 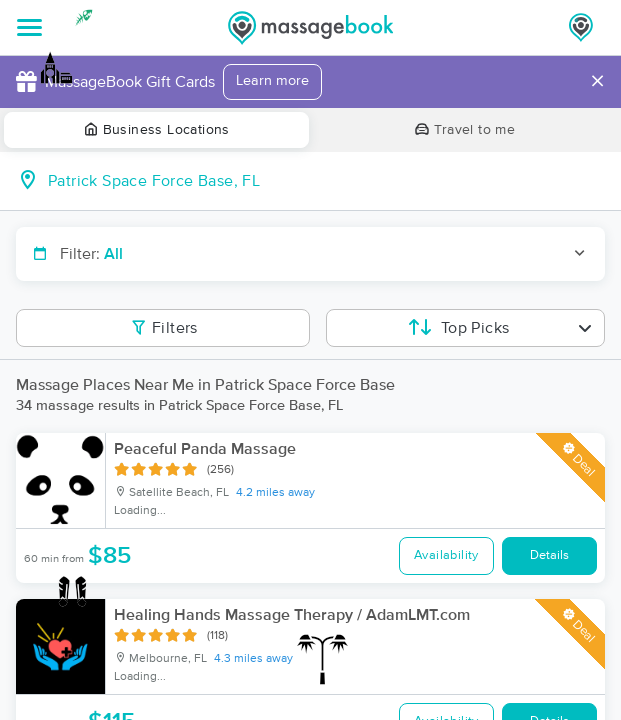 What do you see at coordinates (72, 591) in the screenshot?
I see `equip leg armor to your character` at bounding box center [72, 591].